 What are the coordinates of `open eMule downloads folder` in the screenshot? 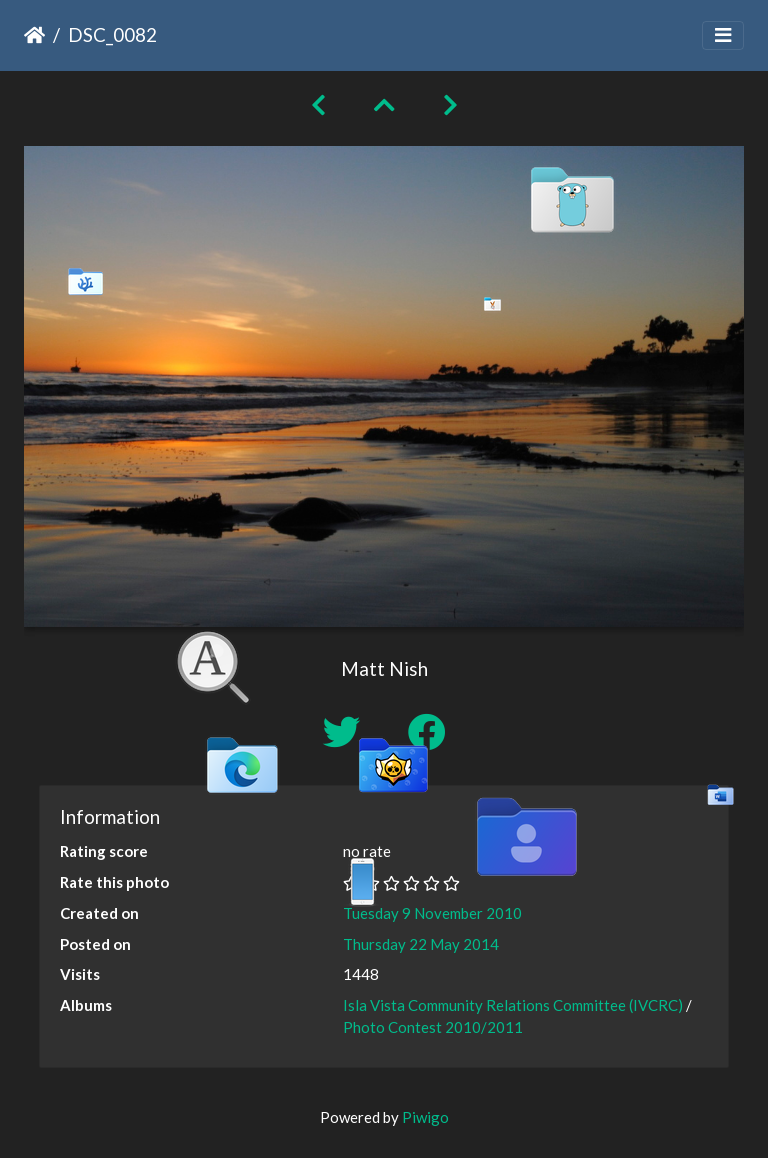 It's located at (492, 304).